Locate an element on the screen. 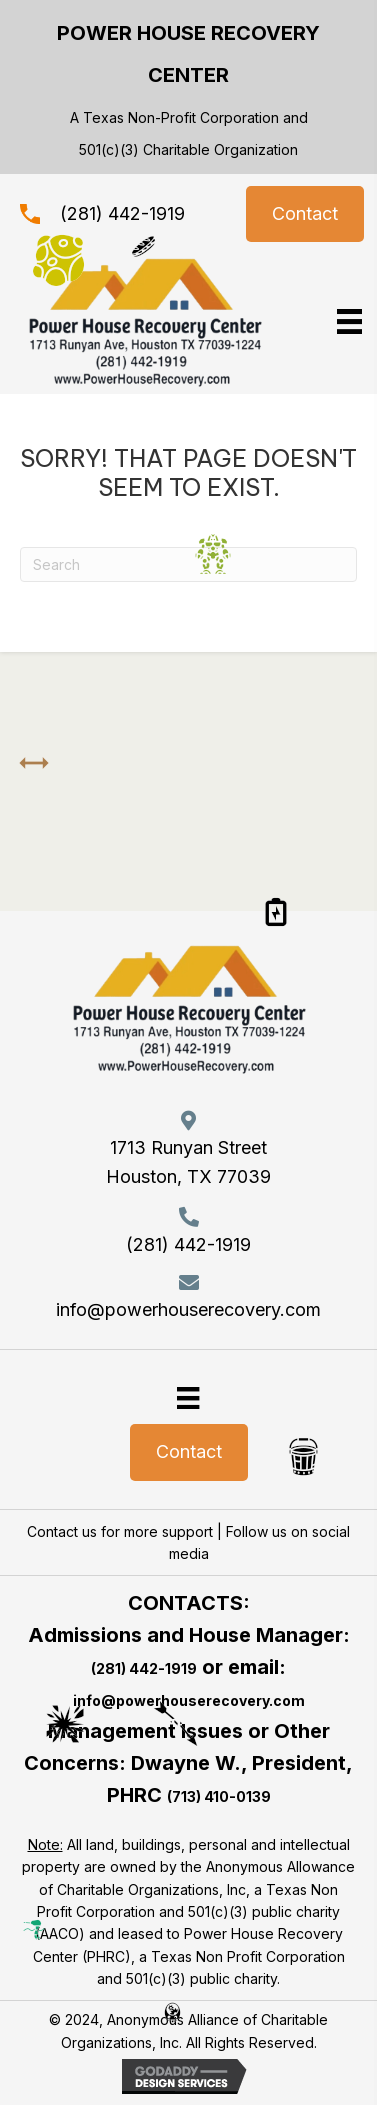  view battery status or power level is located at coordinates (276, 912).